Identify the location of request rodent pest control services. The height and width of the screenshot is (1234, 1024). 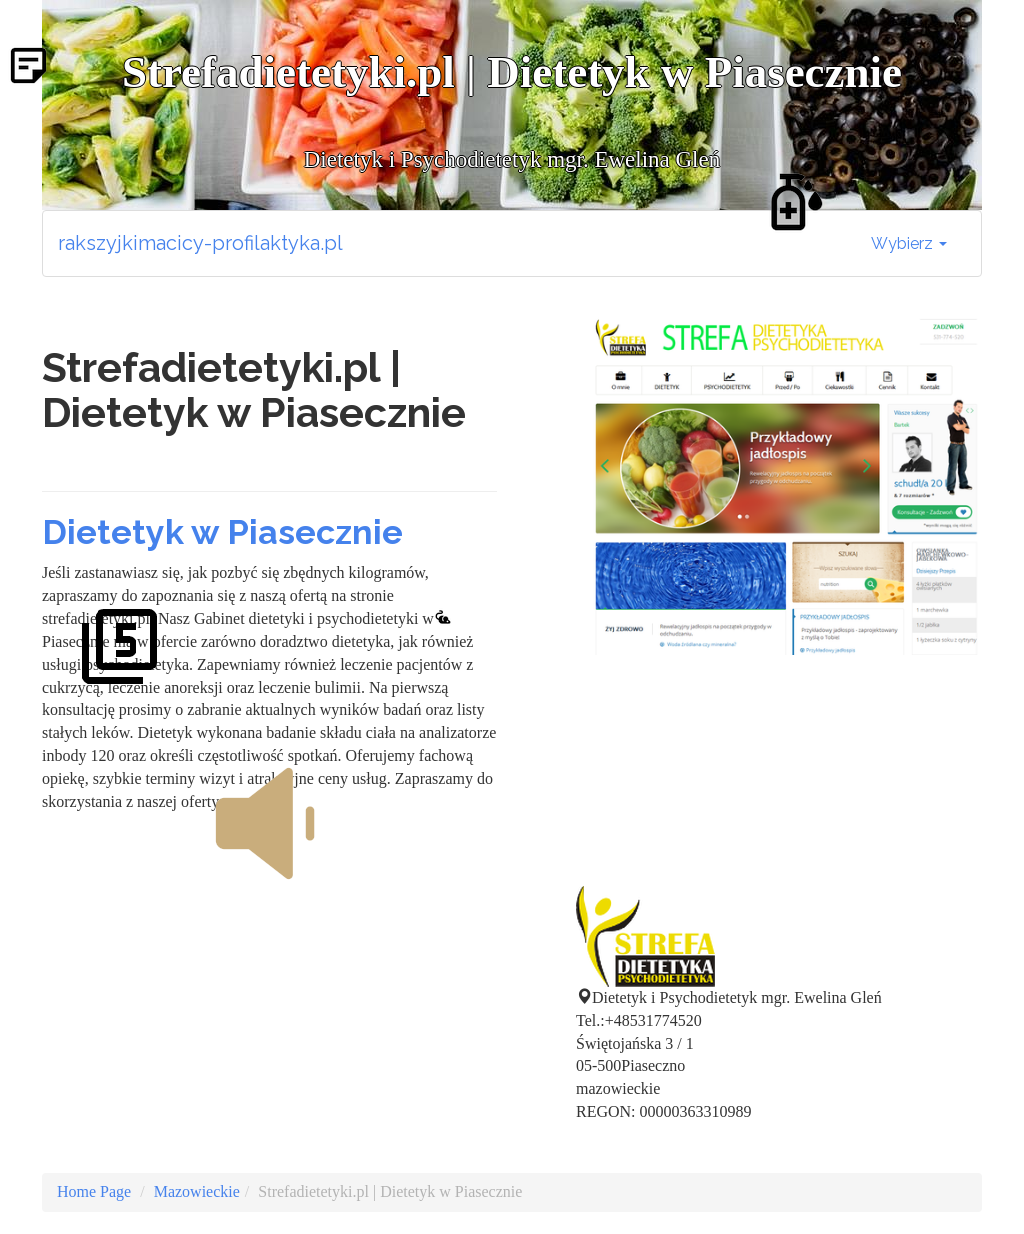
(443, 617).